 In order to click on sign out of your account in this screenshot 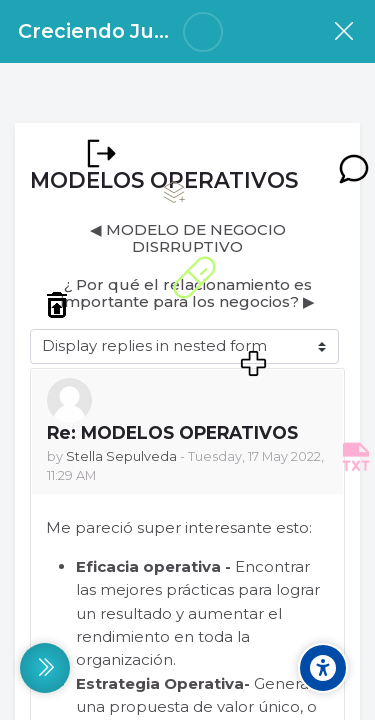, I will do `click(100, 153)`.